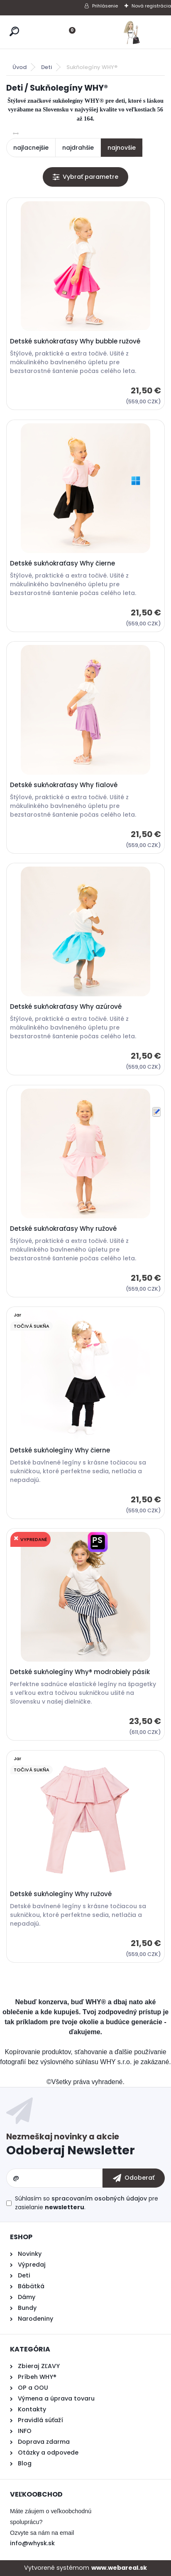  What do you see at coordinates (98, 1542) in the screenshot?
I see `open phpstorm ide` at bounding box center [98, 1542].